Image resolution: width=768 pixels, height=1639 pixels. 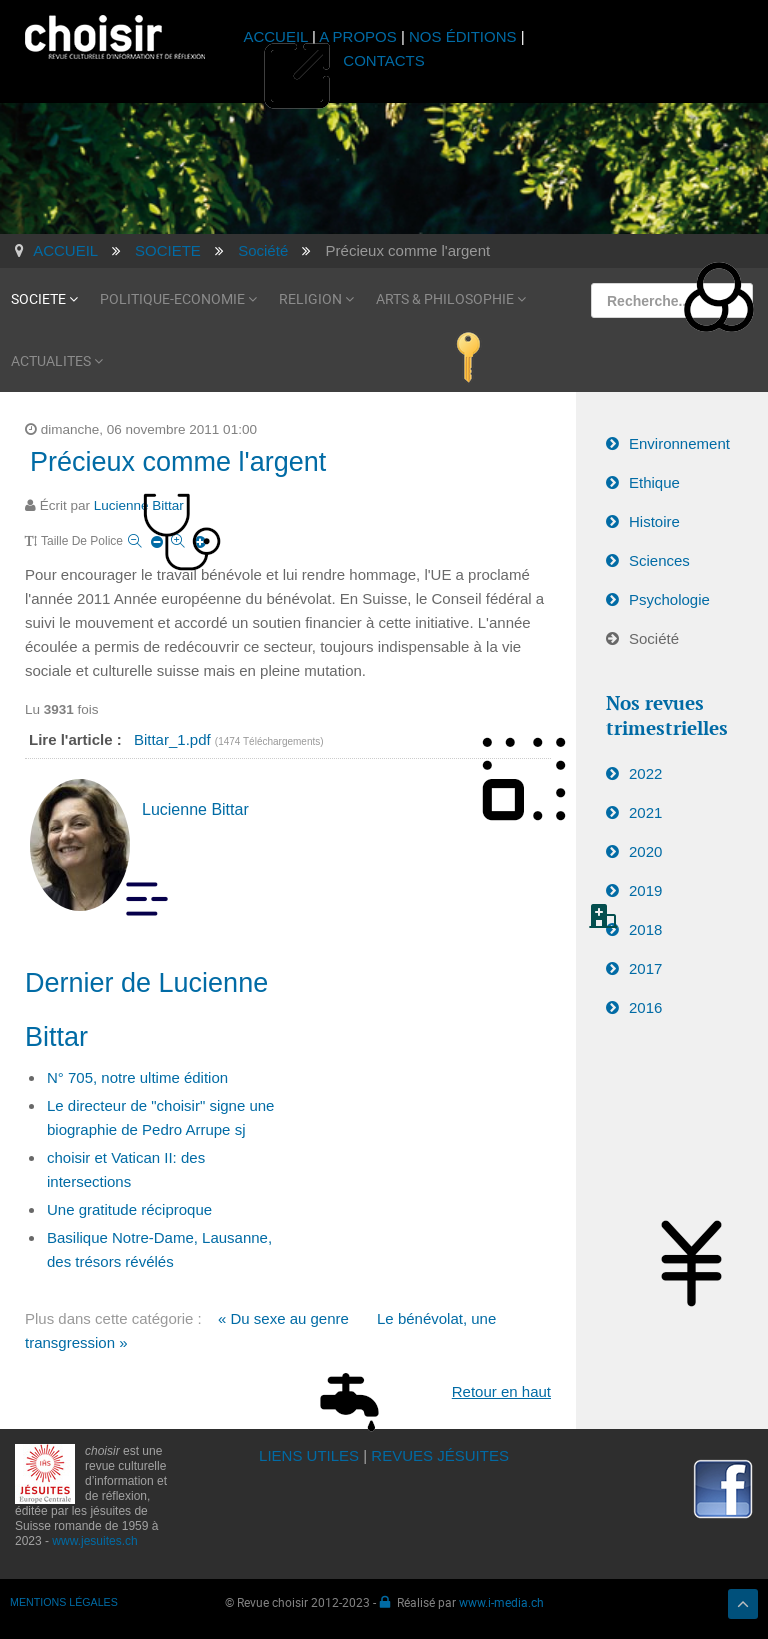 What do you see at coordinates (147, 899) in the screenshot?
I see `remove an item from the list` at bounding box center [147, 899].